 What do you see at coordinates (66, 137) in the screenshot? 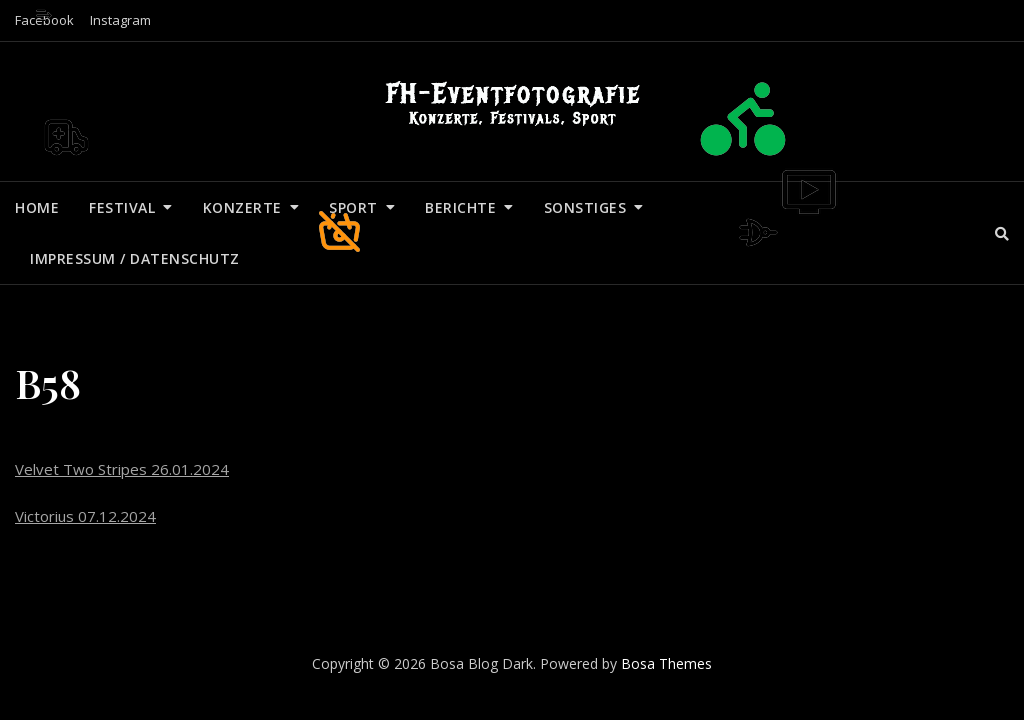
I see `access emergency medical services` at bounding box center [66, 137].